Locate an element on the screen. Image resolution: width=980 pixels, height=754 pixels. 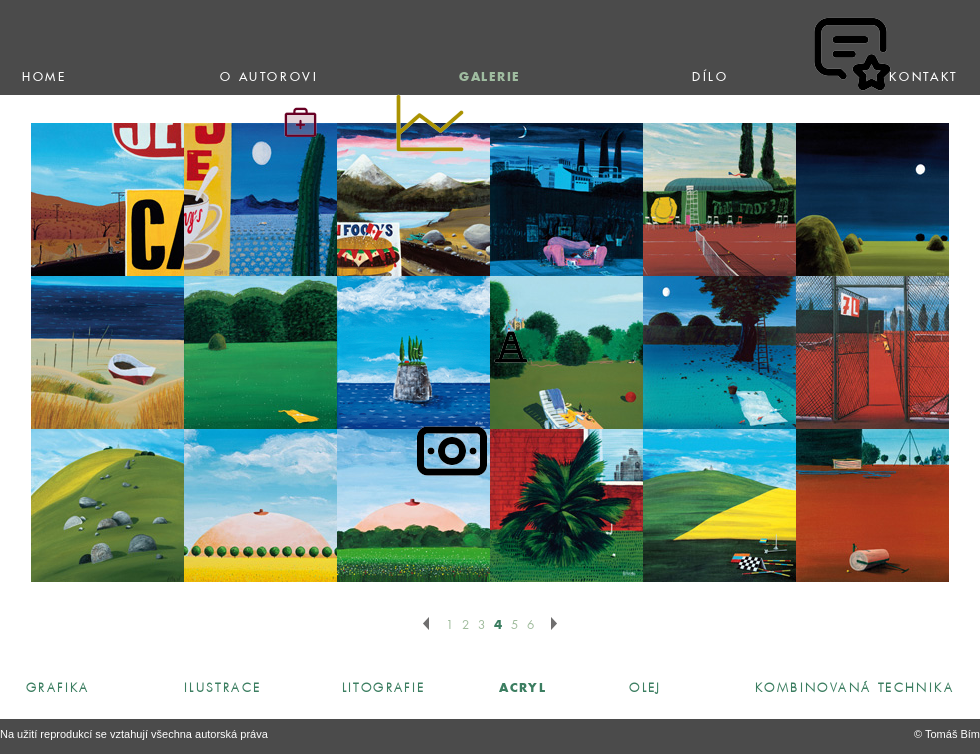
indicates an area under construction or maintenance is located at coordinates (511, 346).